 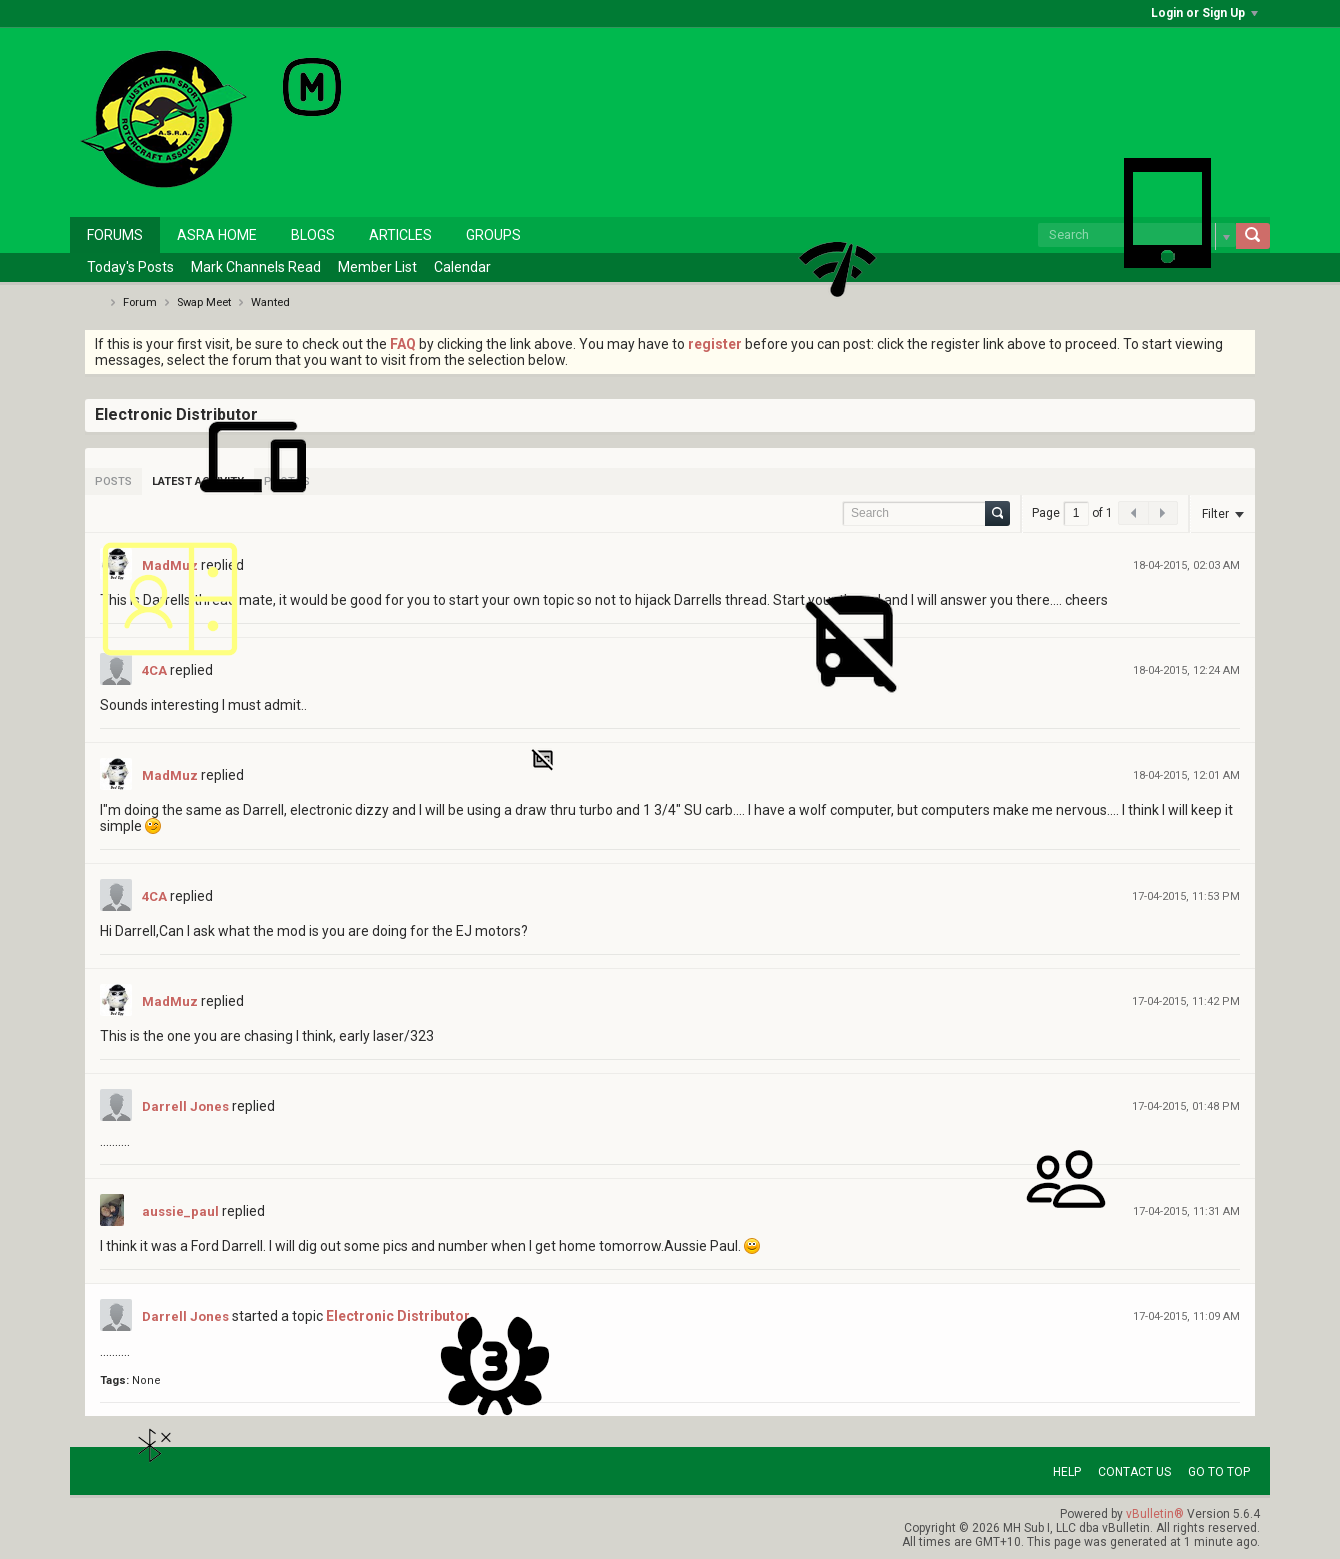 I want to click on view connected devices, so click(x=253, y=457).